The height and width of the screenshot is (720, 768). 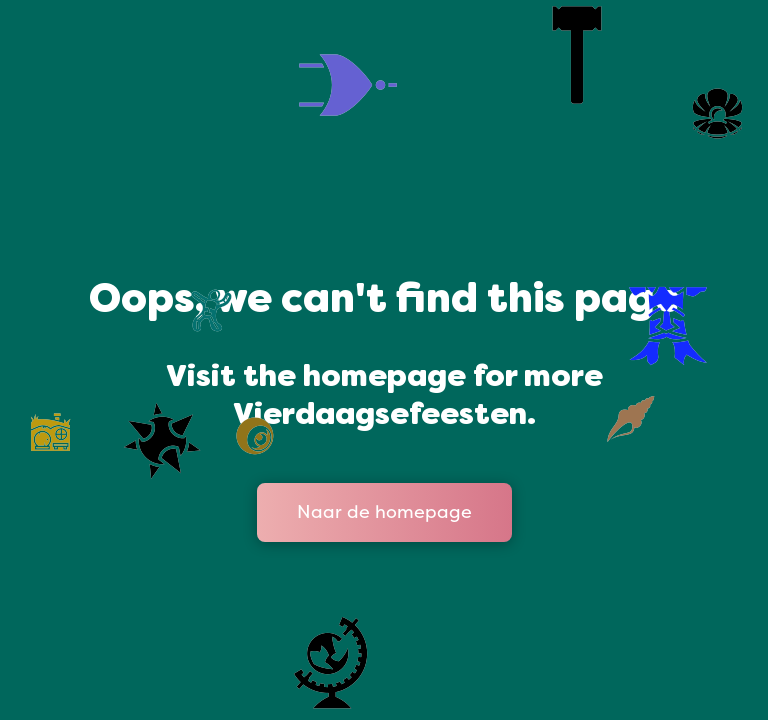 I want to click on represents a NOR logic gate in circuit design, so click(x=348, y=85).